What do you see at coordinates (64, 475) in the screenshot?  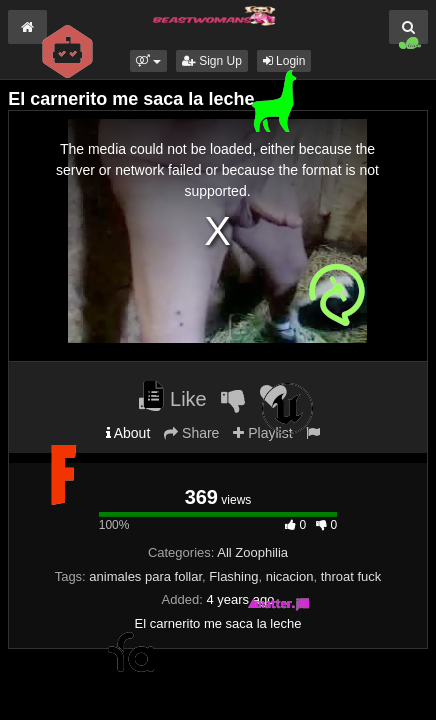 I see `launch fortnite game` at bounding box center [64, 475].